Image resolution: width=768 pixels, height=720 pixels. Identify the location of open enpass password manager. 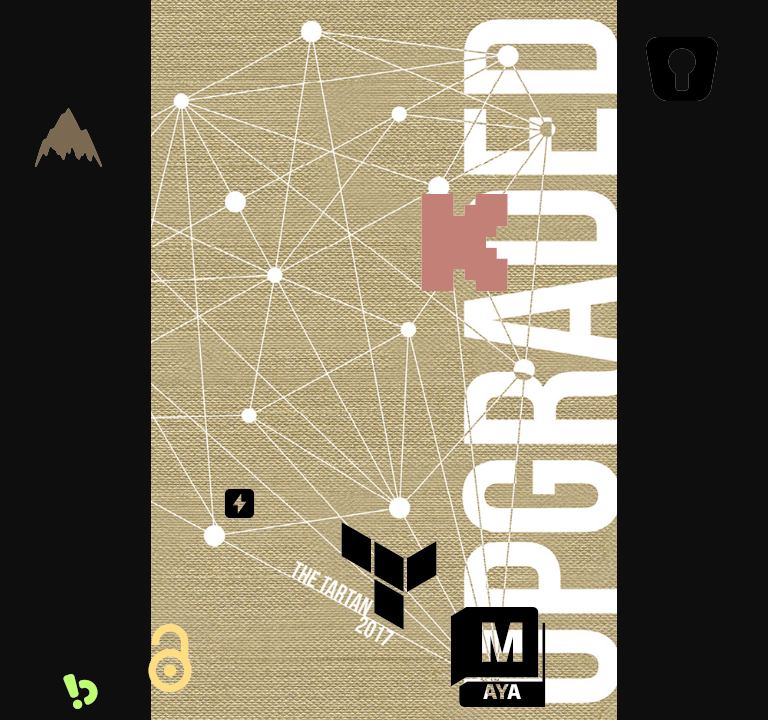
(682, 69).